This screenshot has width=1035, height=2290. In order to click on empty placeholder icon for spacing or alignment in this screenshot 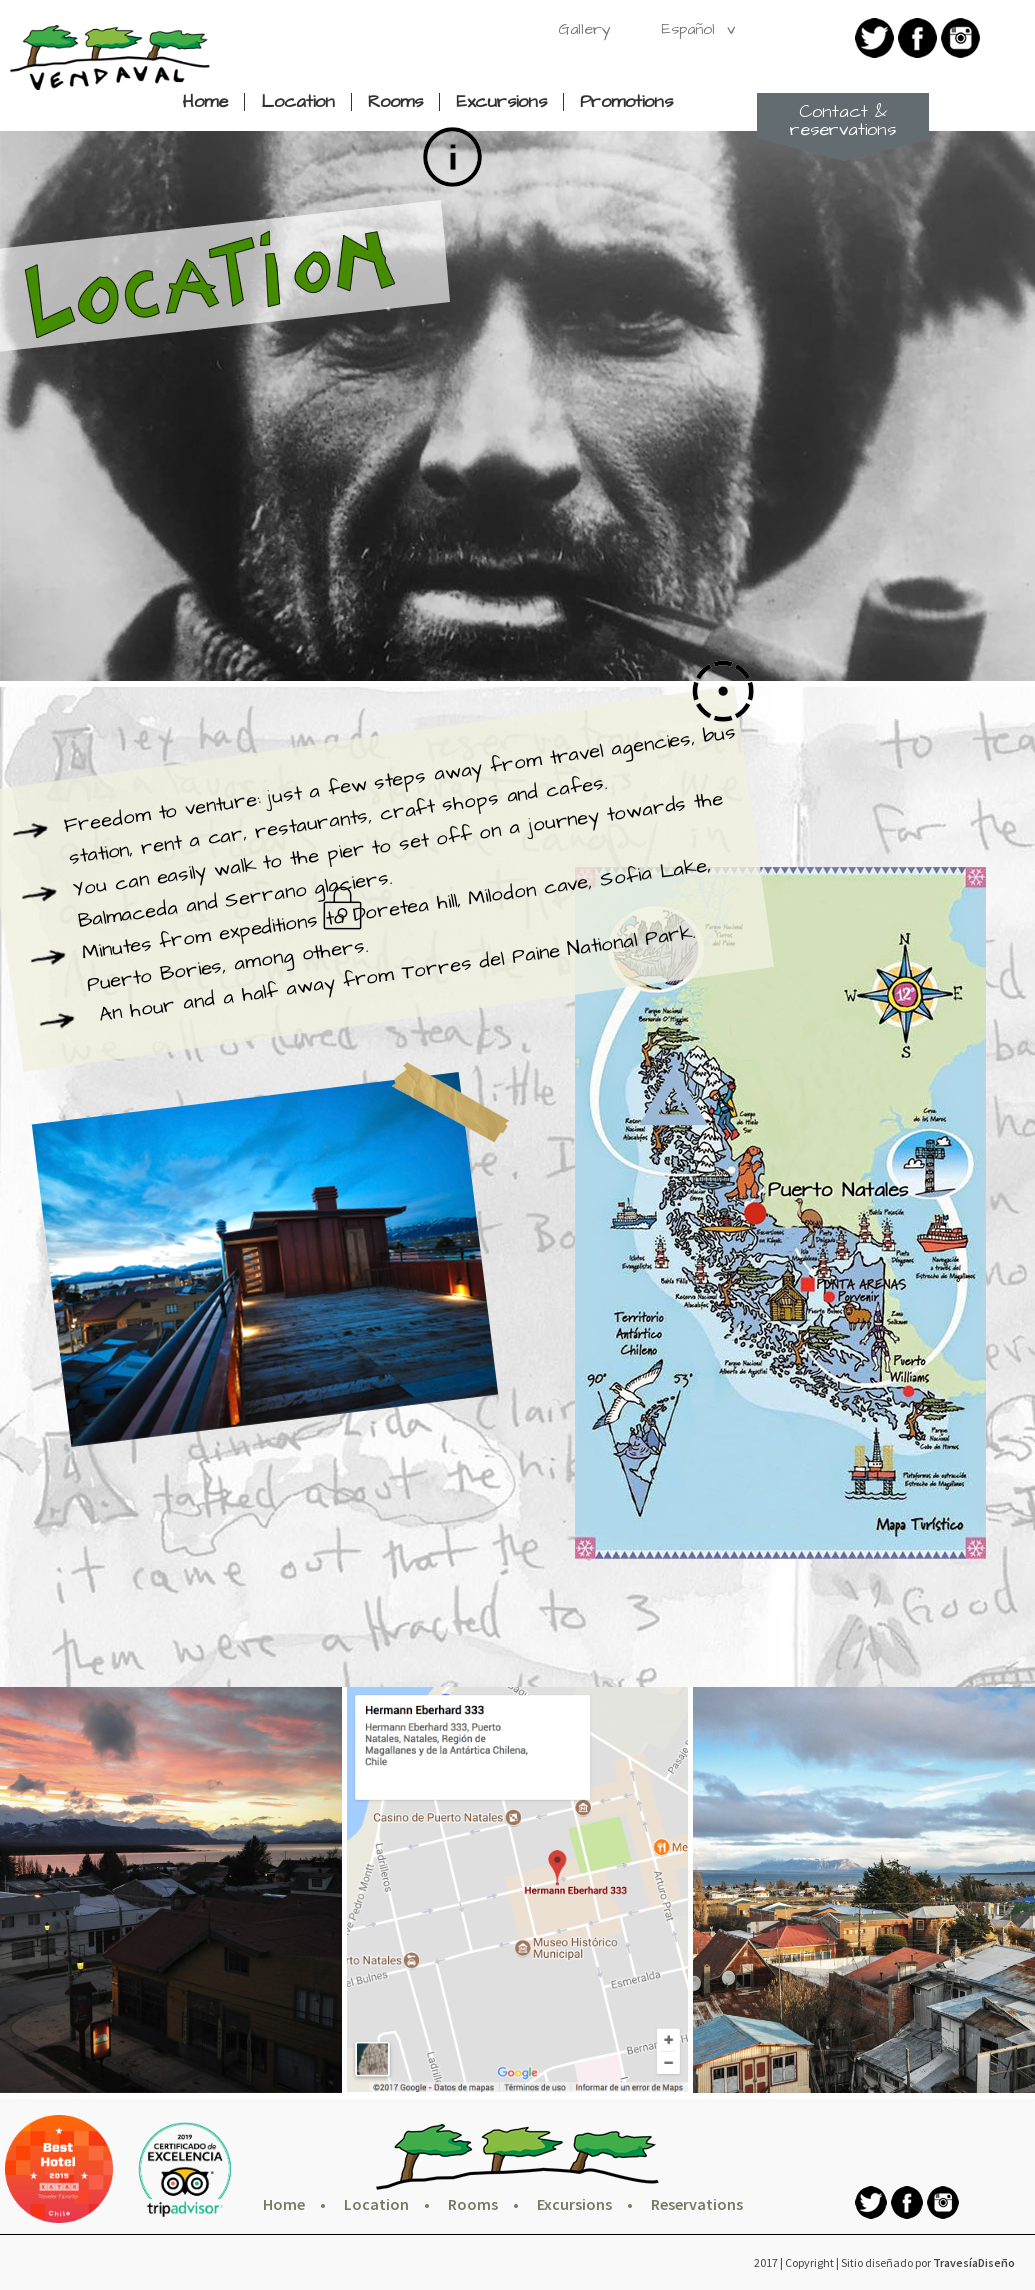, I will do `click(203, 373)`.